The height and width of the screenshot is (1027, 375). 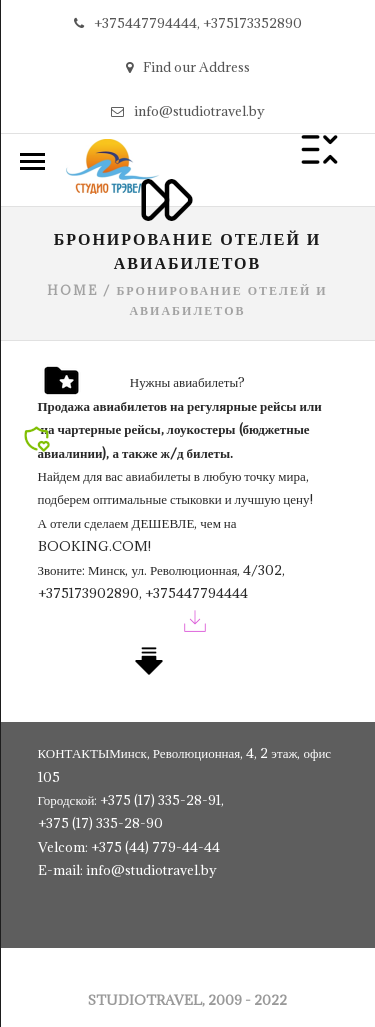 I want to click on download a file, so click(x=195, y=622).